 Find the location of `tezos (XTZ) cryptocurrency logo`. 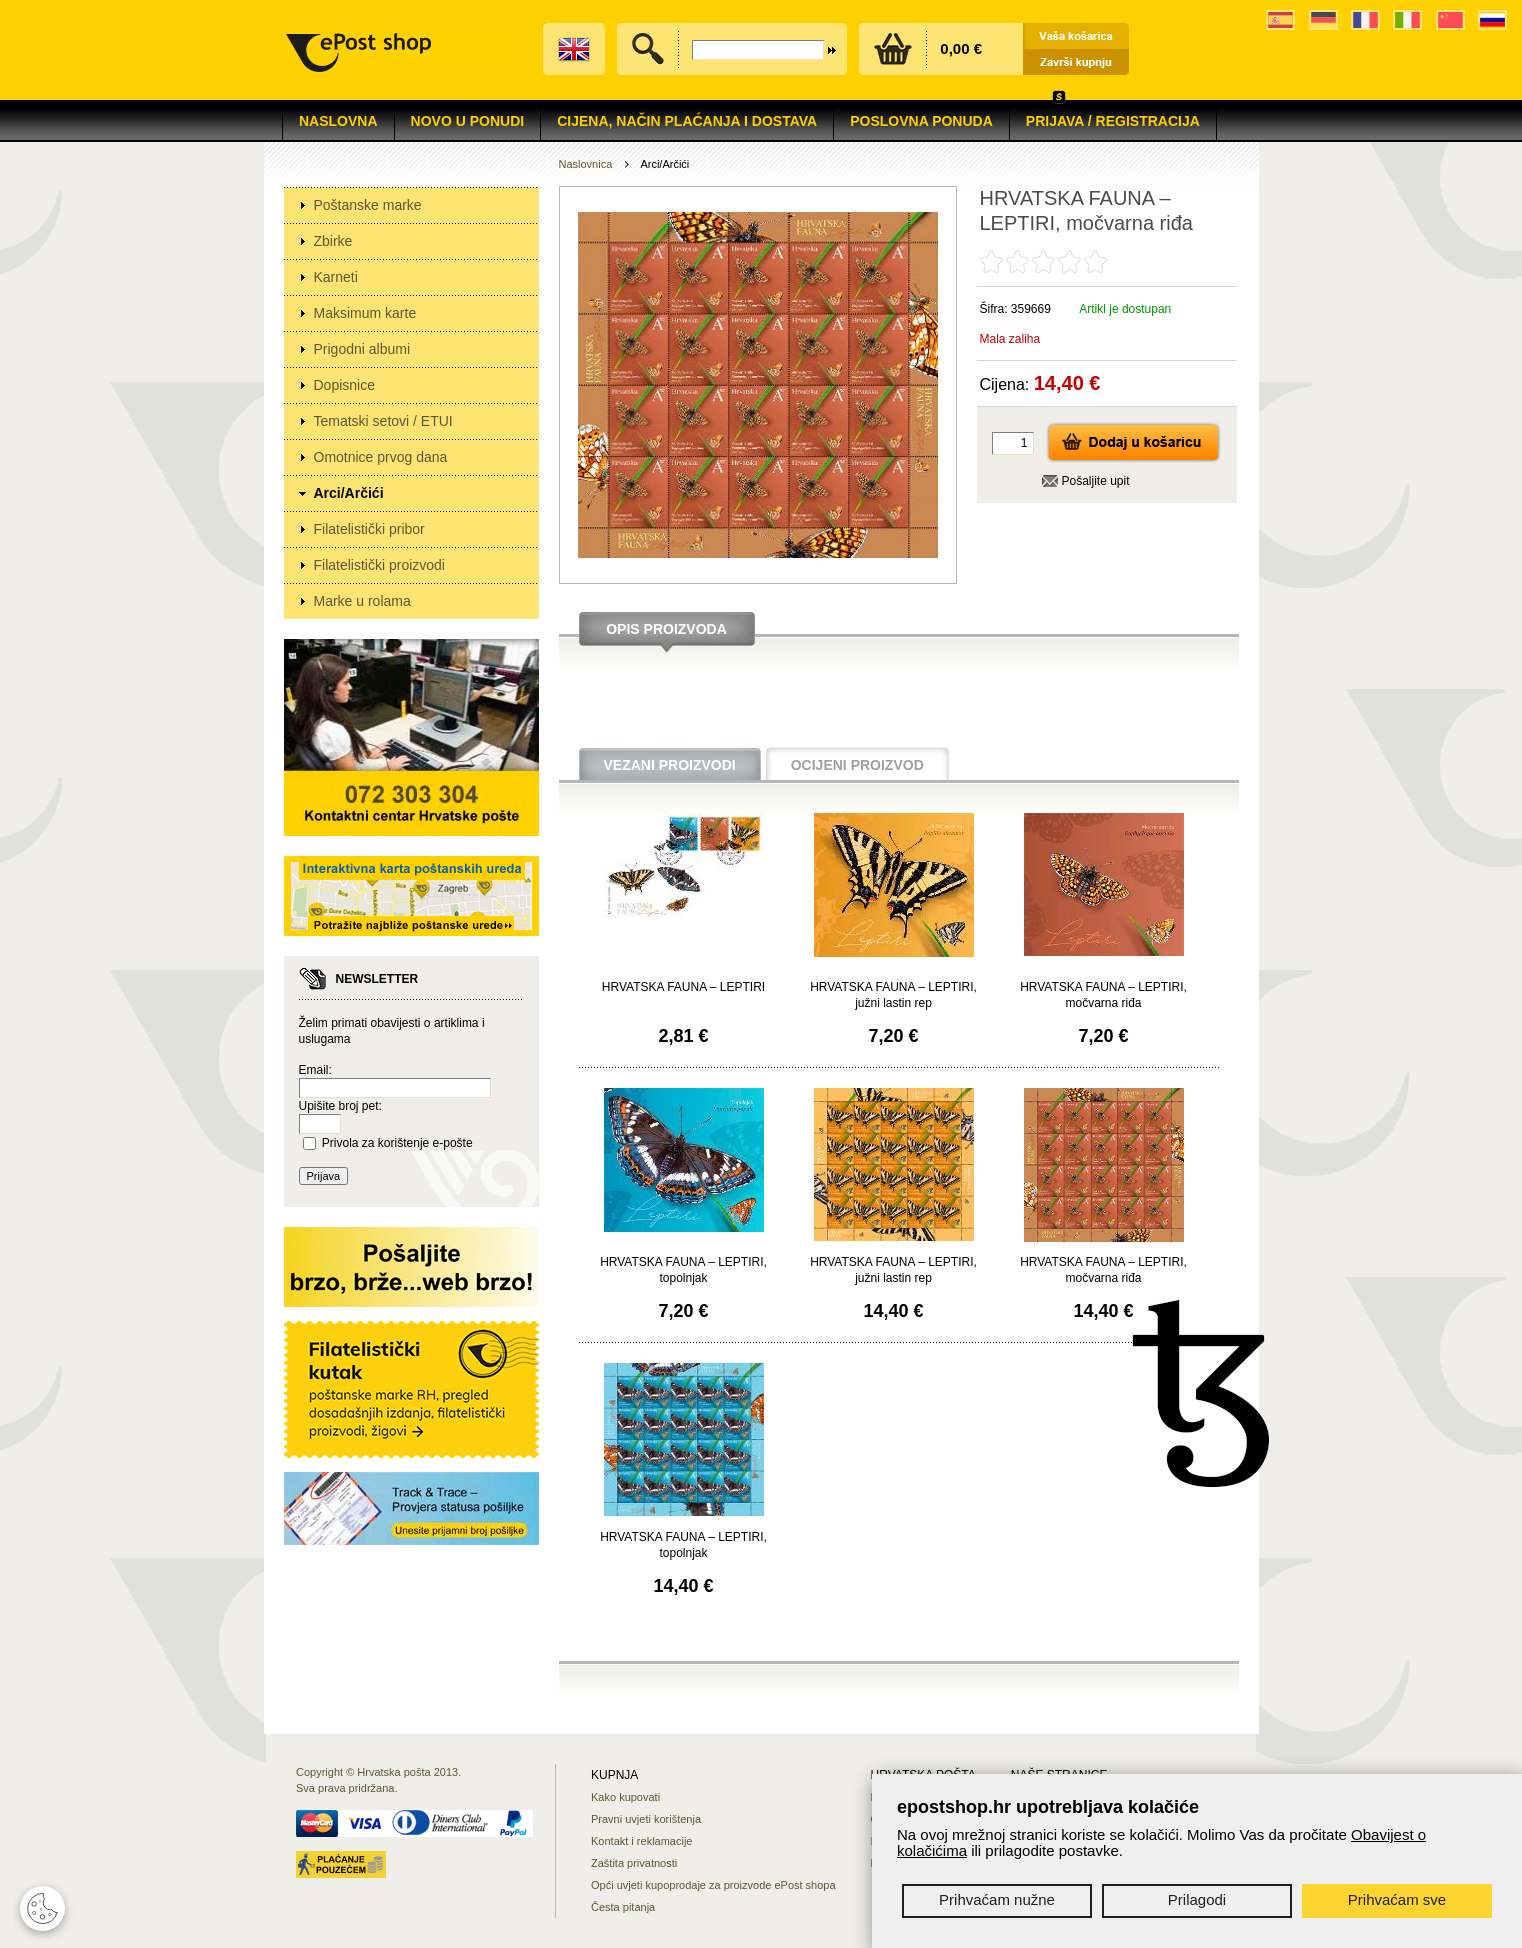

tezos (XTZ) cryptocurrency logo is located at coordinates (1201, 1389).